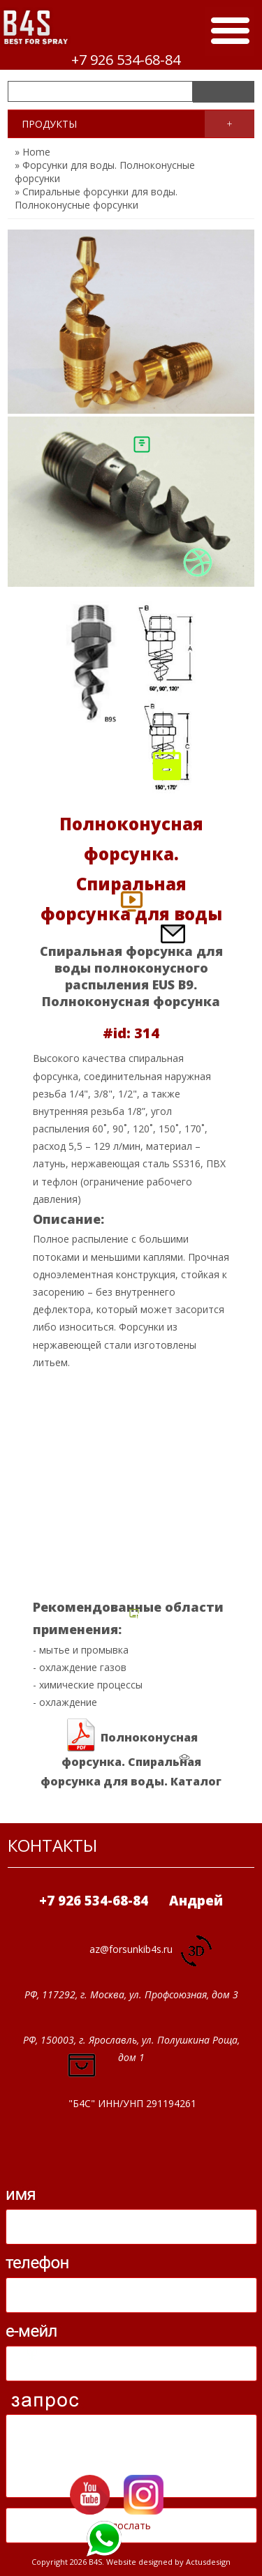 The height and width of the screenshot is (2576, 262). What do you see at coordinates (131, 900) in the screenshot?
I see `play video on monitor or screen` at bounding box center [131, 900].